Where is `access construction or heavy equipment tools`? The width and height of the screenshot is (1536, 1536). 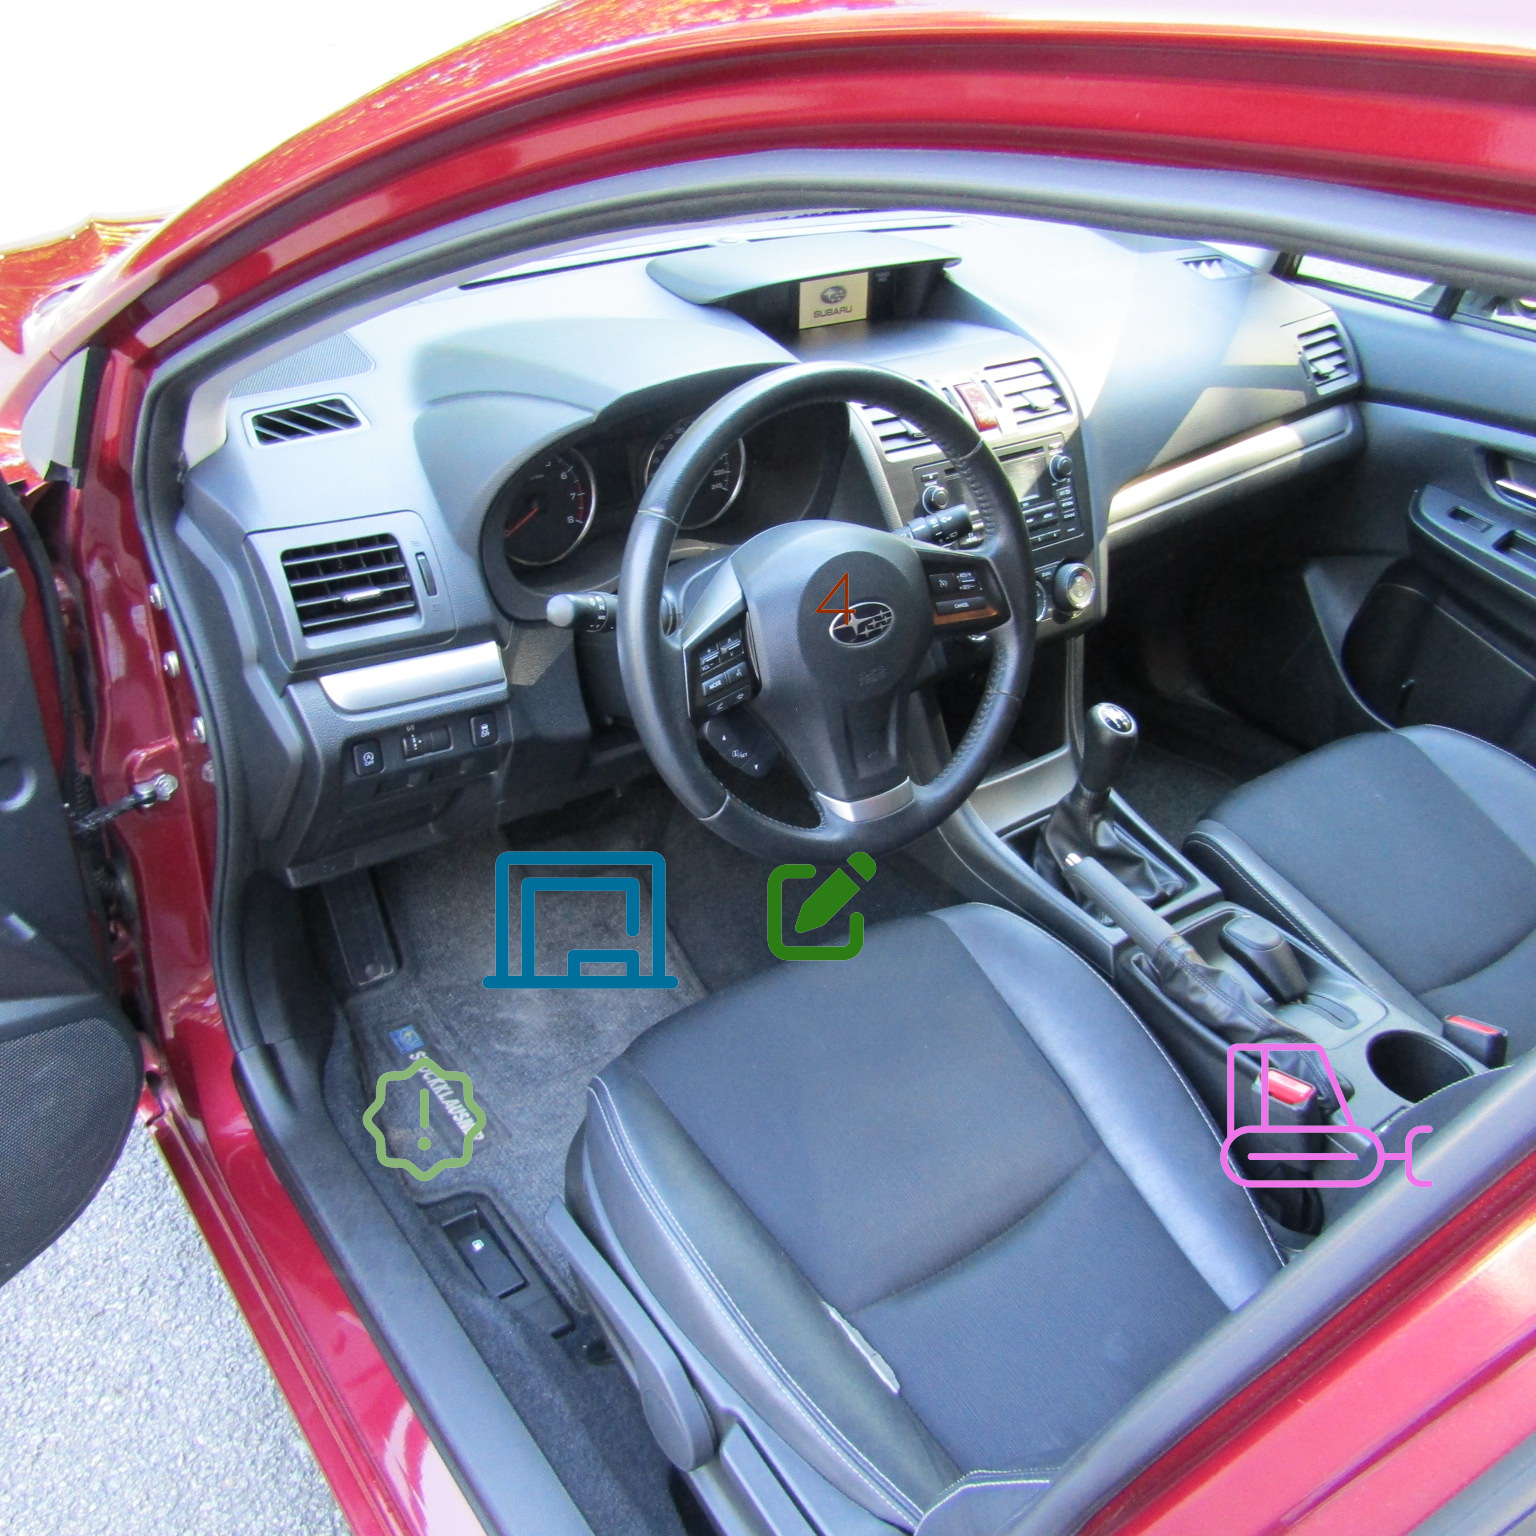
access construction or heavy equipment tools is located at coordinates (1326, 1115).